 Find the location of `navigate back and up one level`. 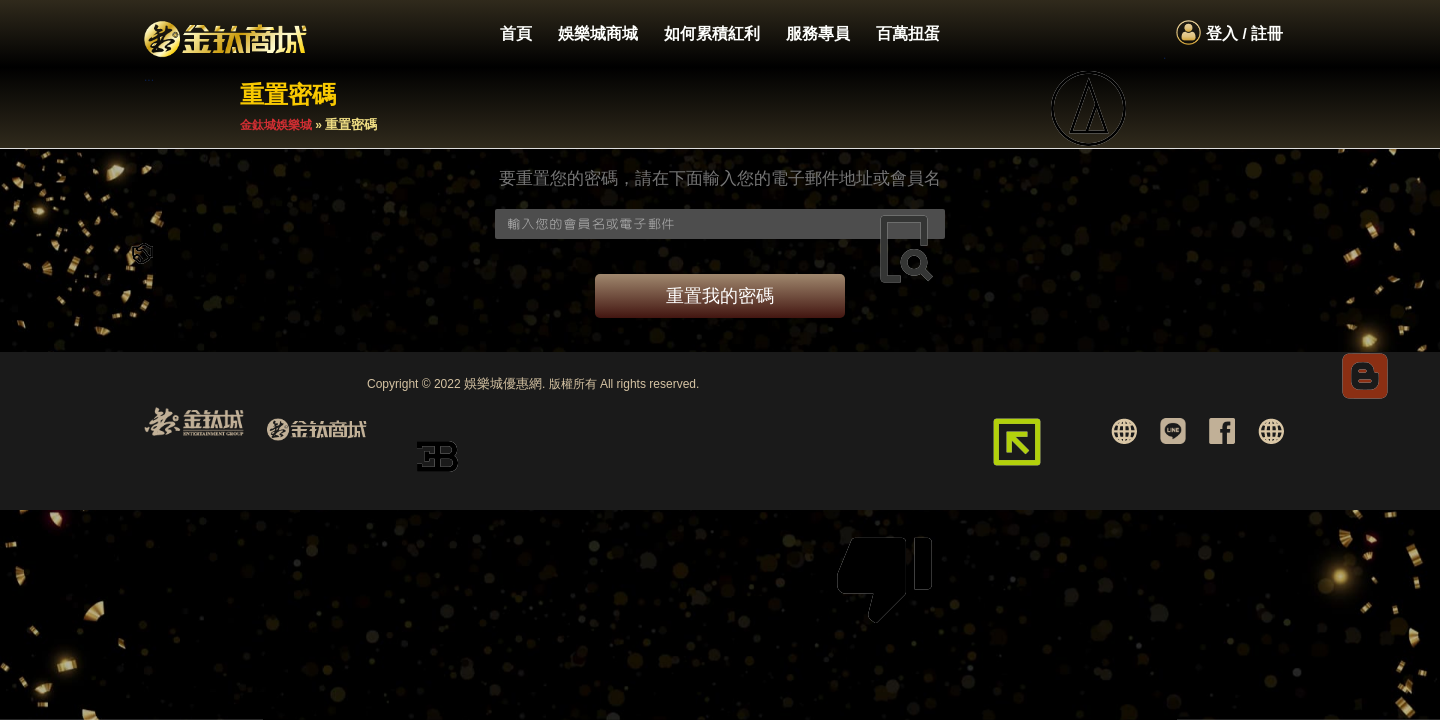

navigate back and up one level is located at coordinates (1017, 442).